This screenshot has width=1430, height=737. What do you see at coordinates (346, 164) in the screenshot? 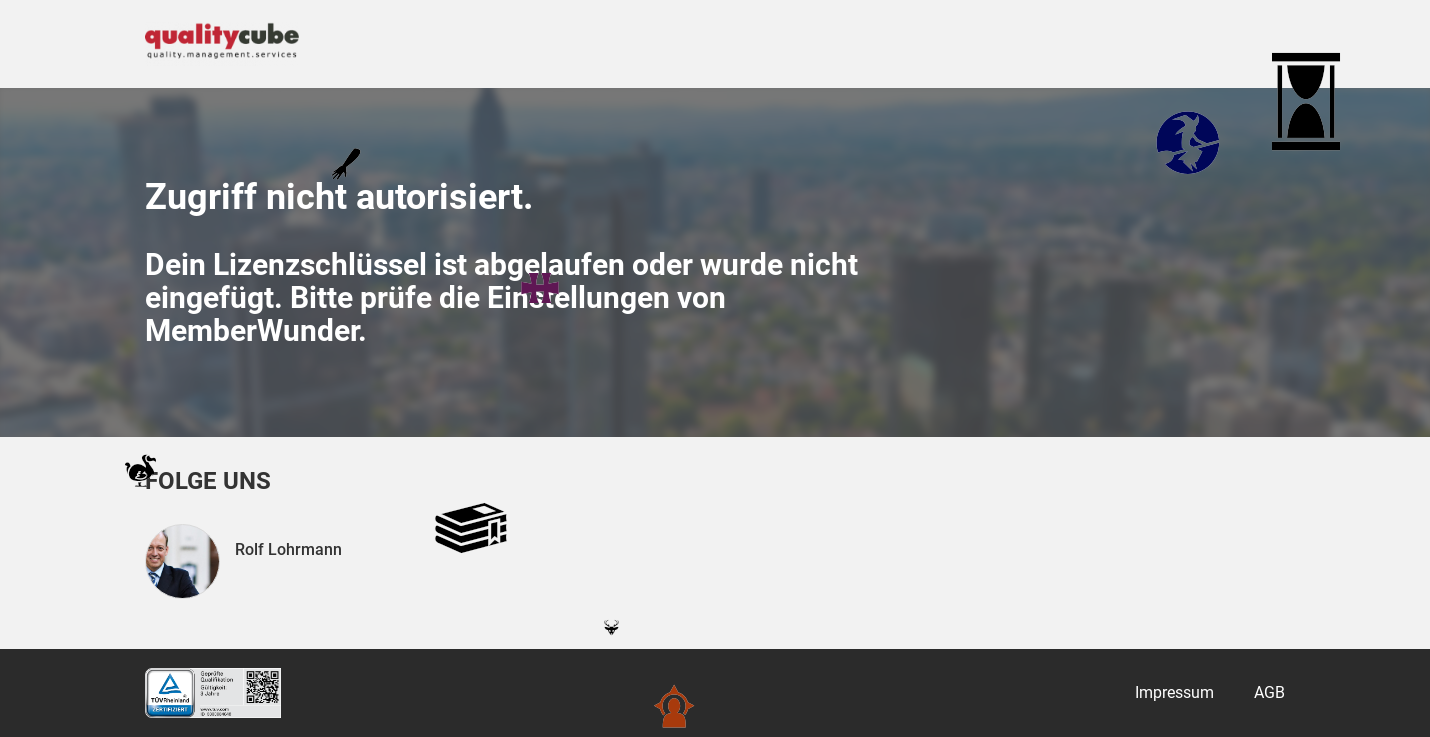
I see `select arm or forearm body part` at bounding box center [346, 164].